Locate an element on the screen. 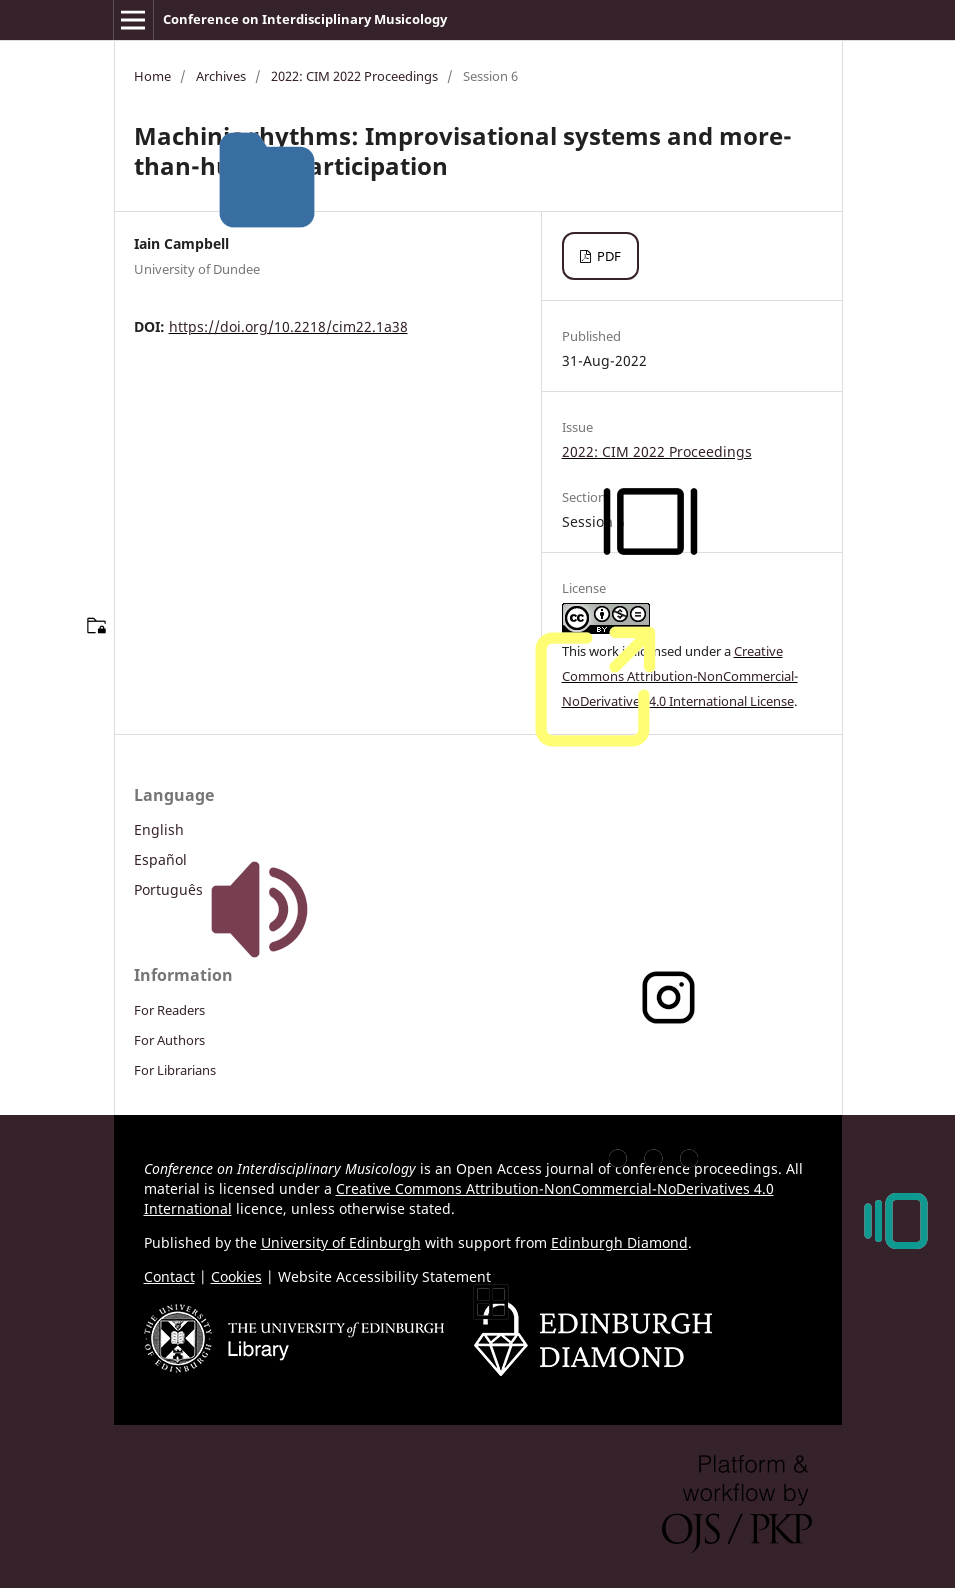  access a password-protected folder is located at coordinates (96, 625).